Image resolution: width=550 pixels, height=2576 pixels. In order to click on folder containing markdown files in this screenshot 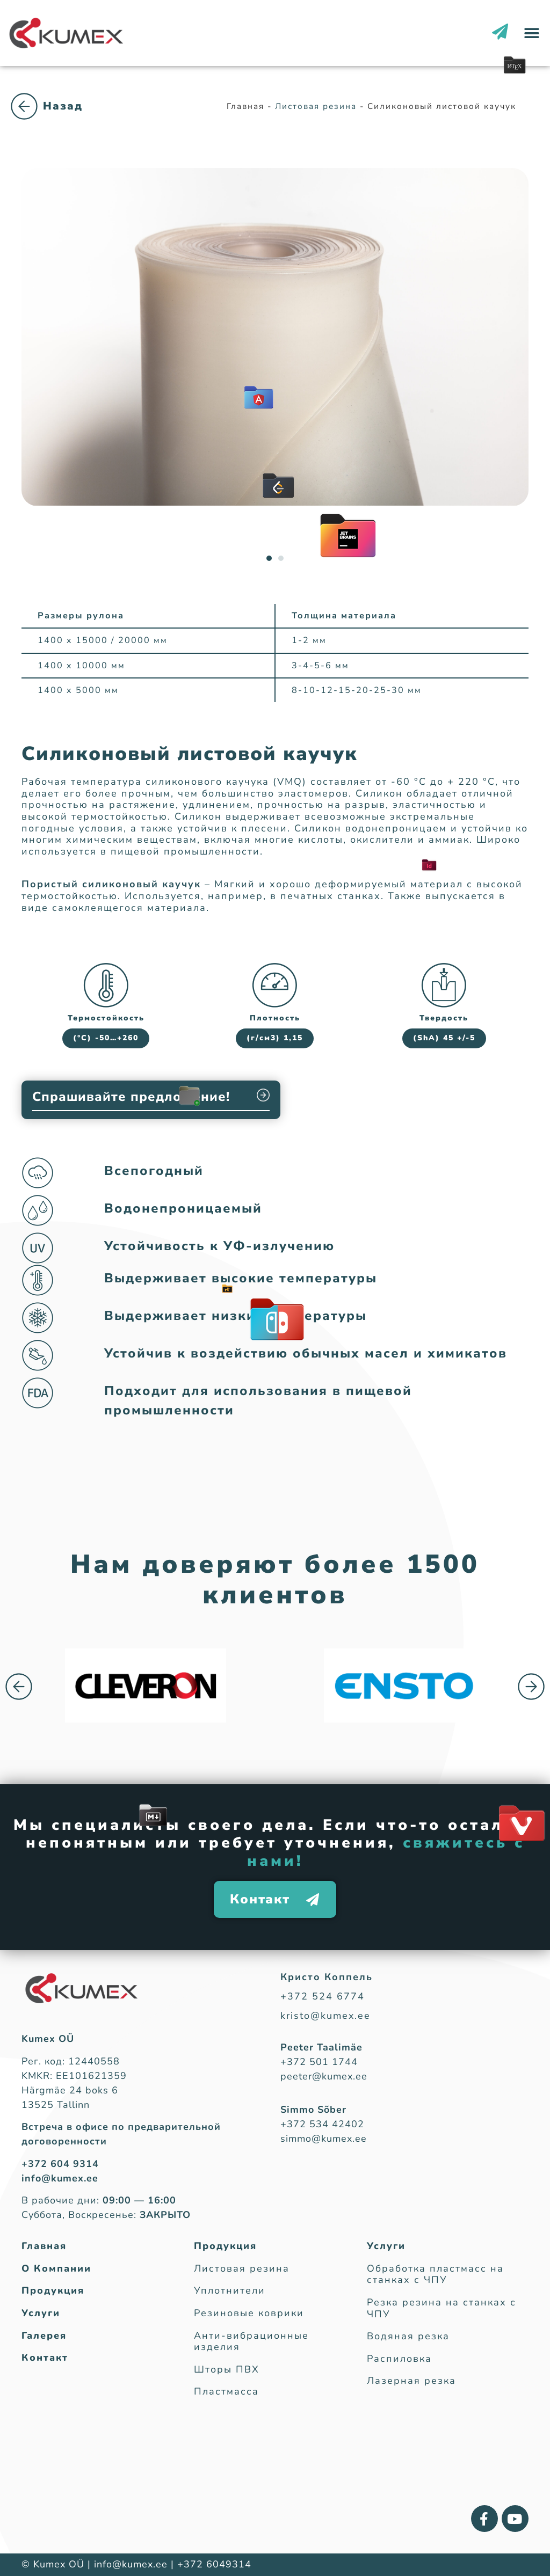, I will do `click(153, 1816)`.